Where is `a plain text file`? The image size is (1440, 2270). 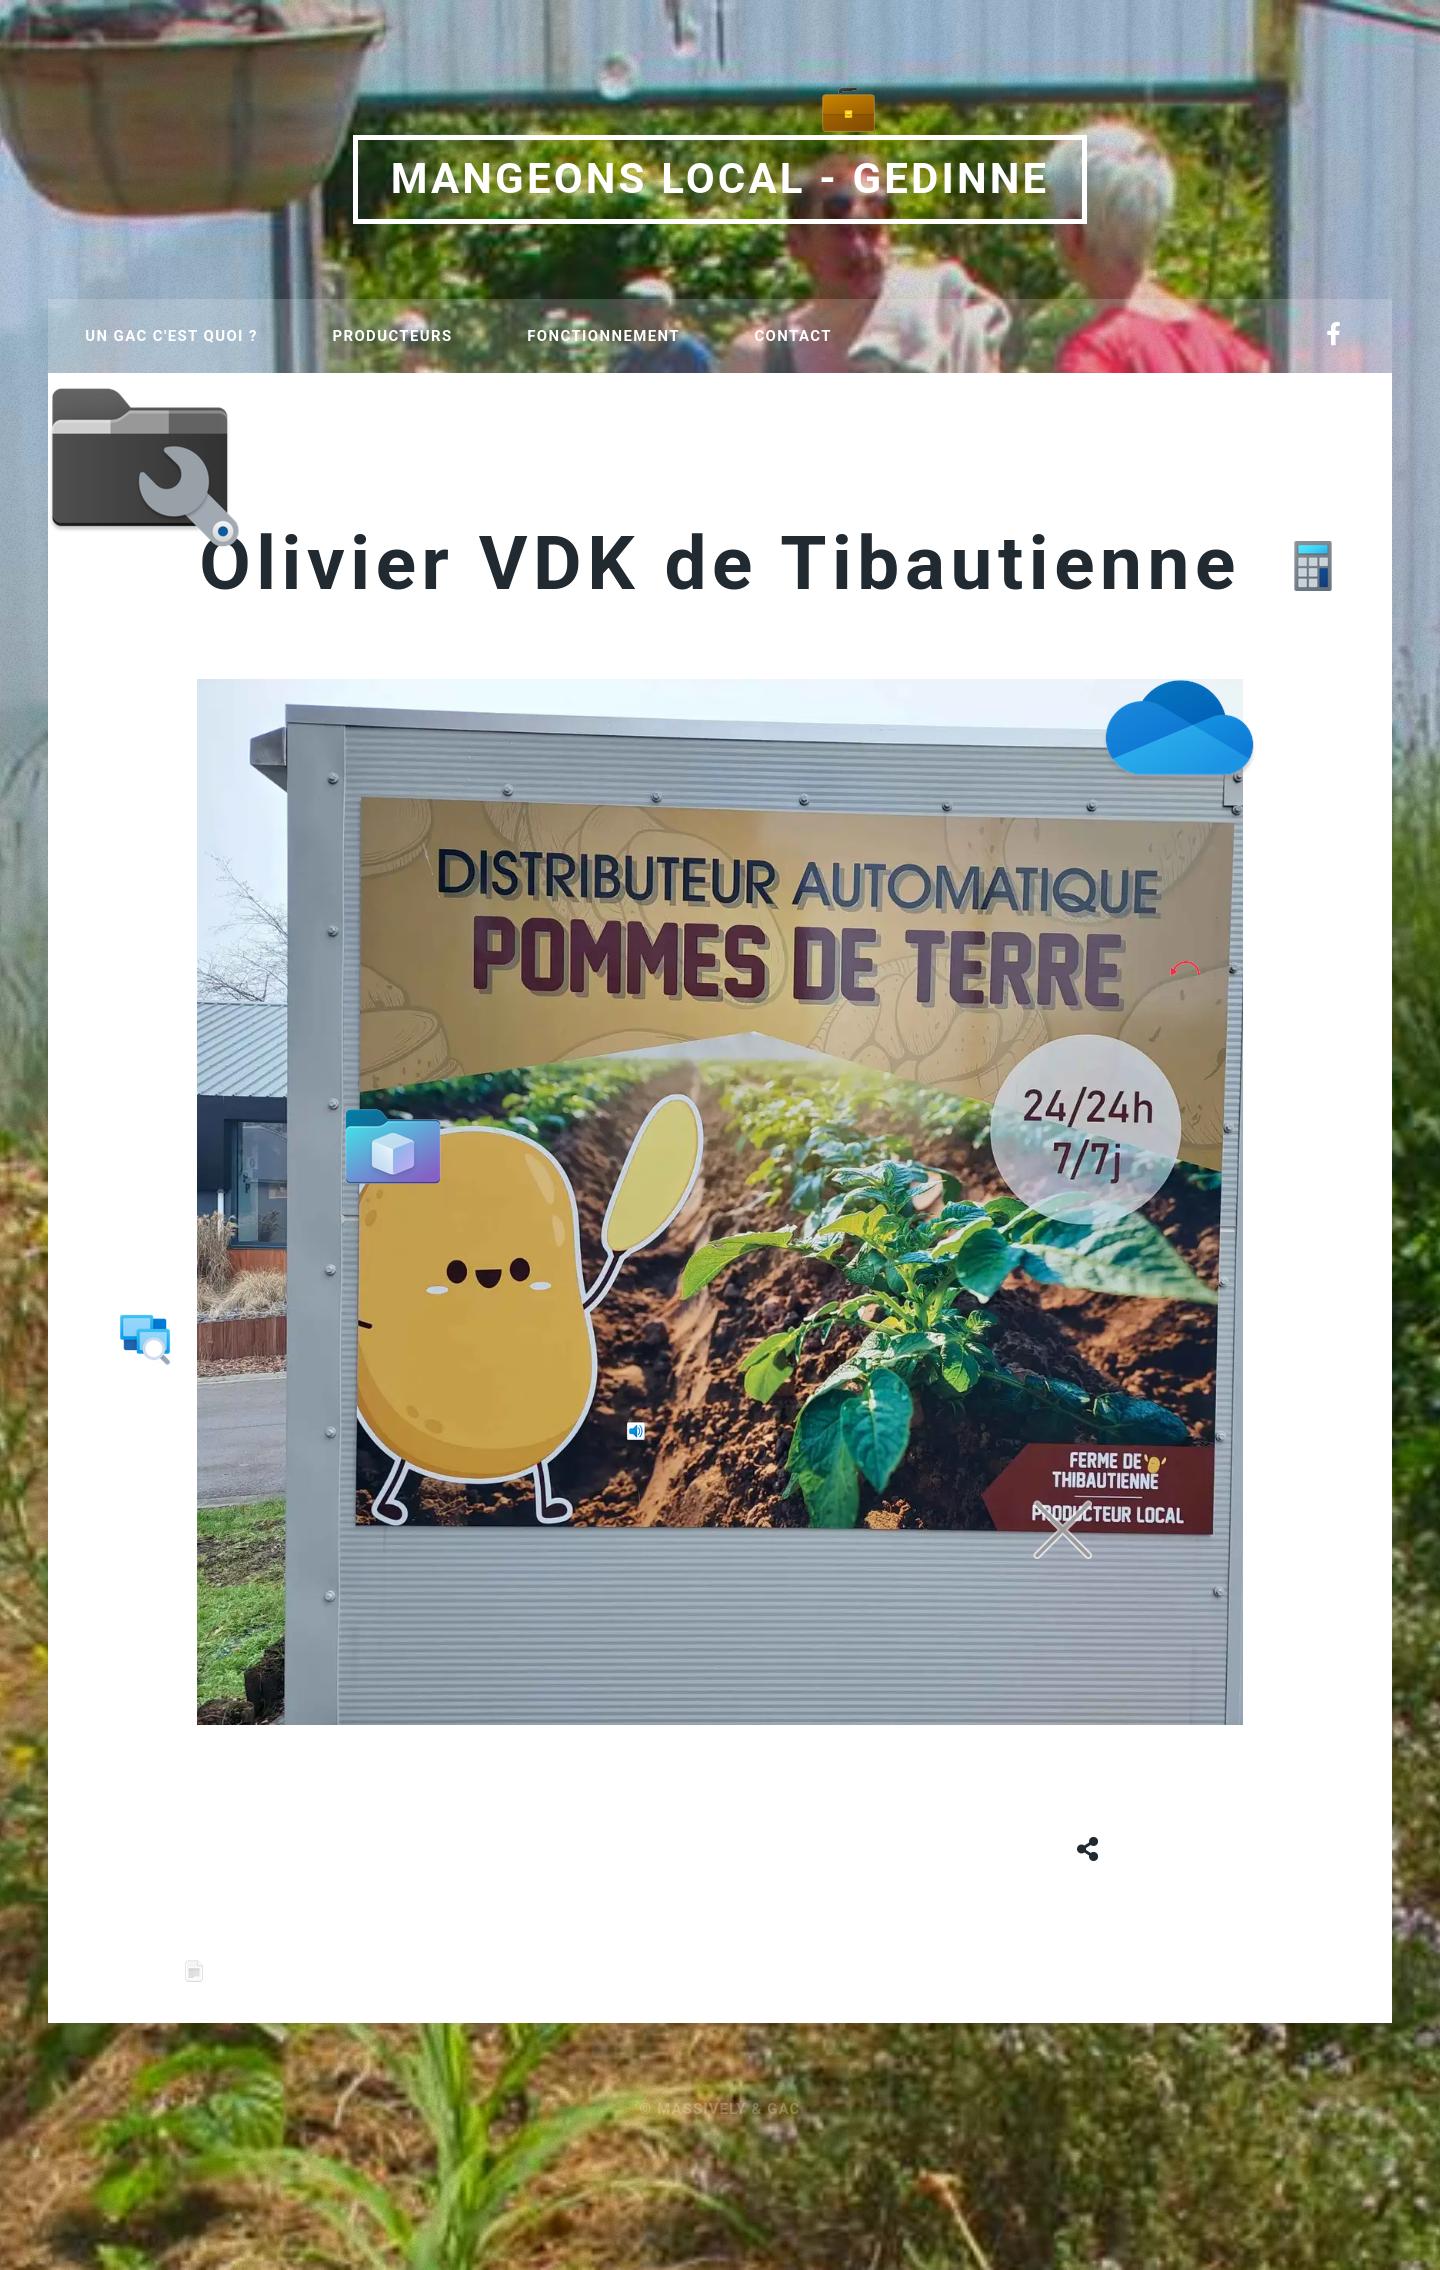 a plain text file is located at coordinates (194, 1971).